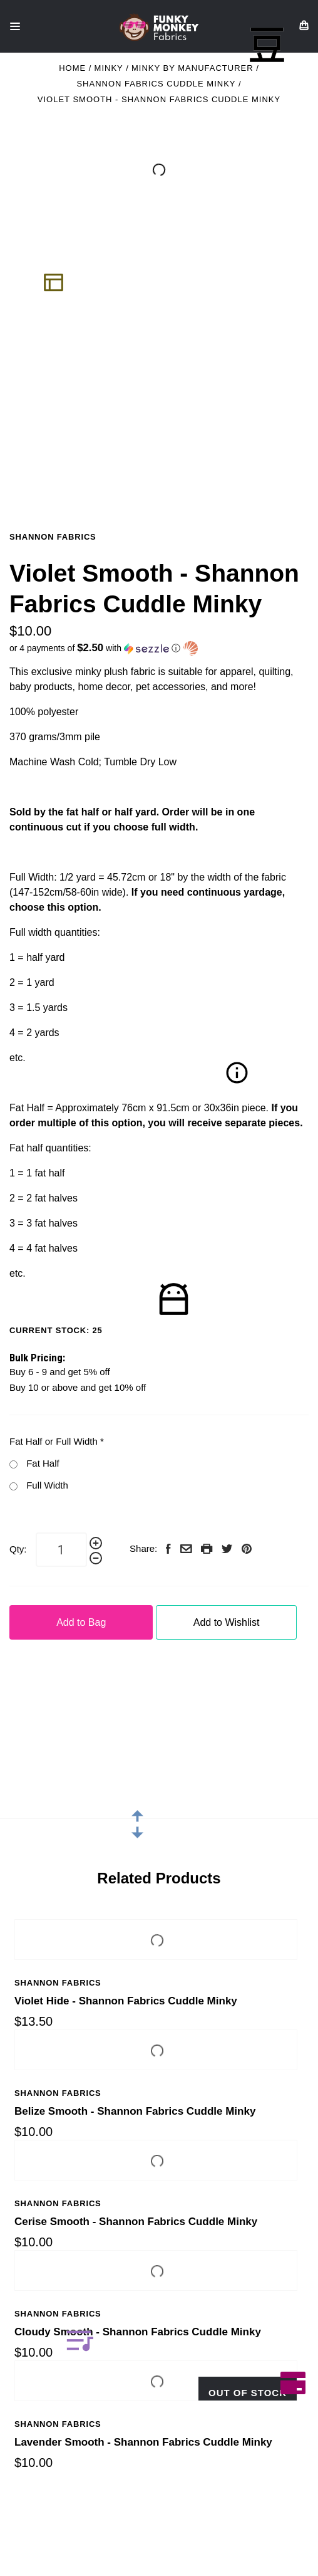 This screenshot has height=2576, width=318. Describe the element at coordinates (190, 648) in the screenshot. I see `apache solr search platform logo` at that location.